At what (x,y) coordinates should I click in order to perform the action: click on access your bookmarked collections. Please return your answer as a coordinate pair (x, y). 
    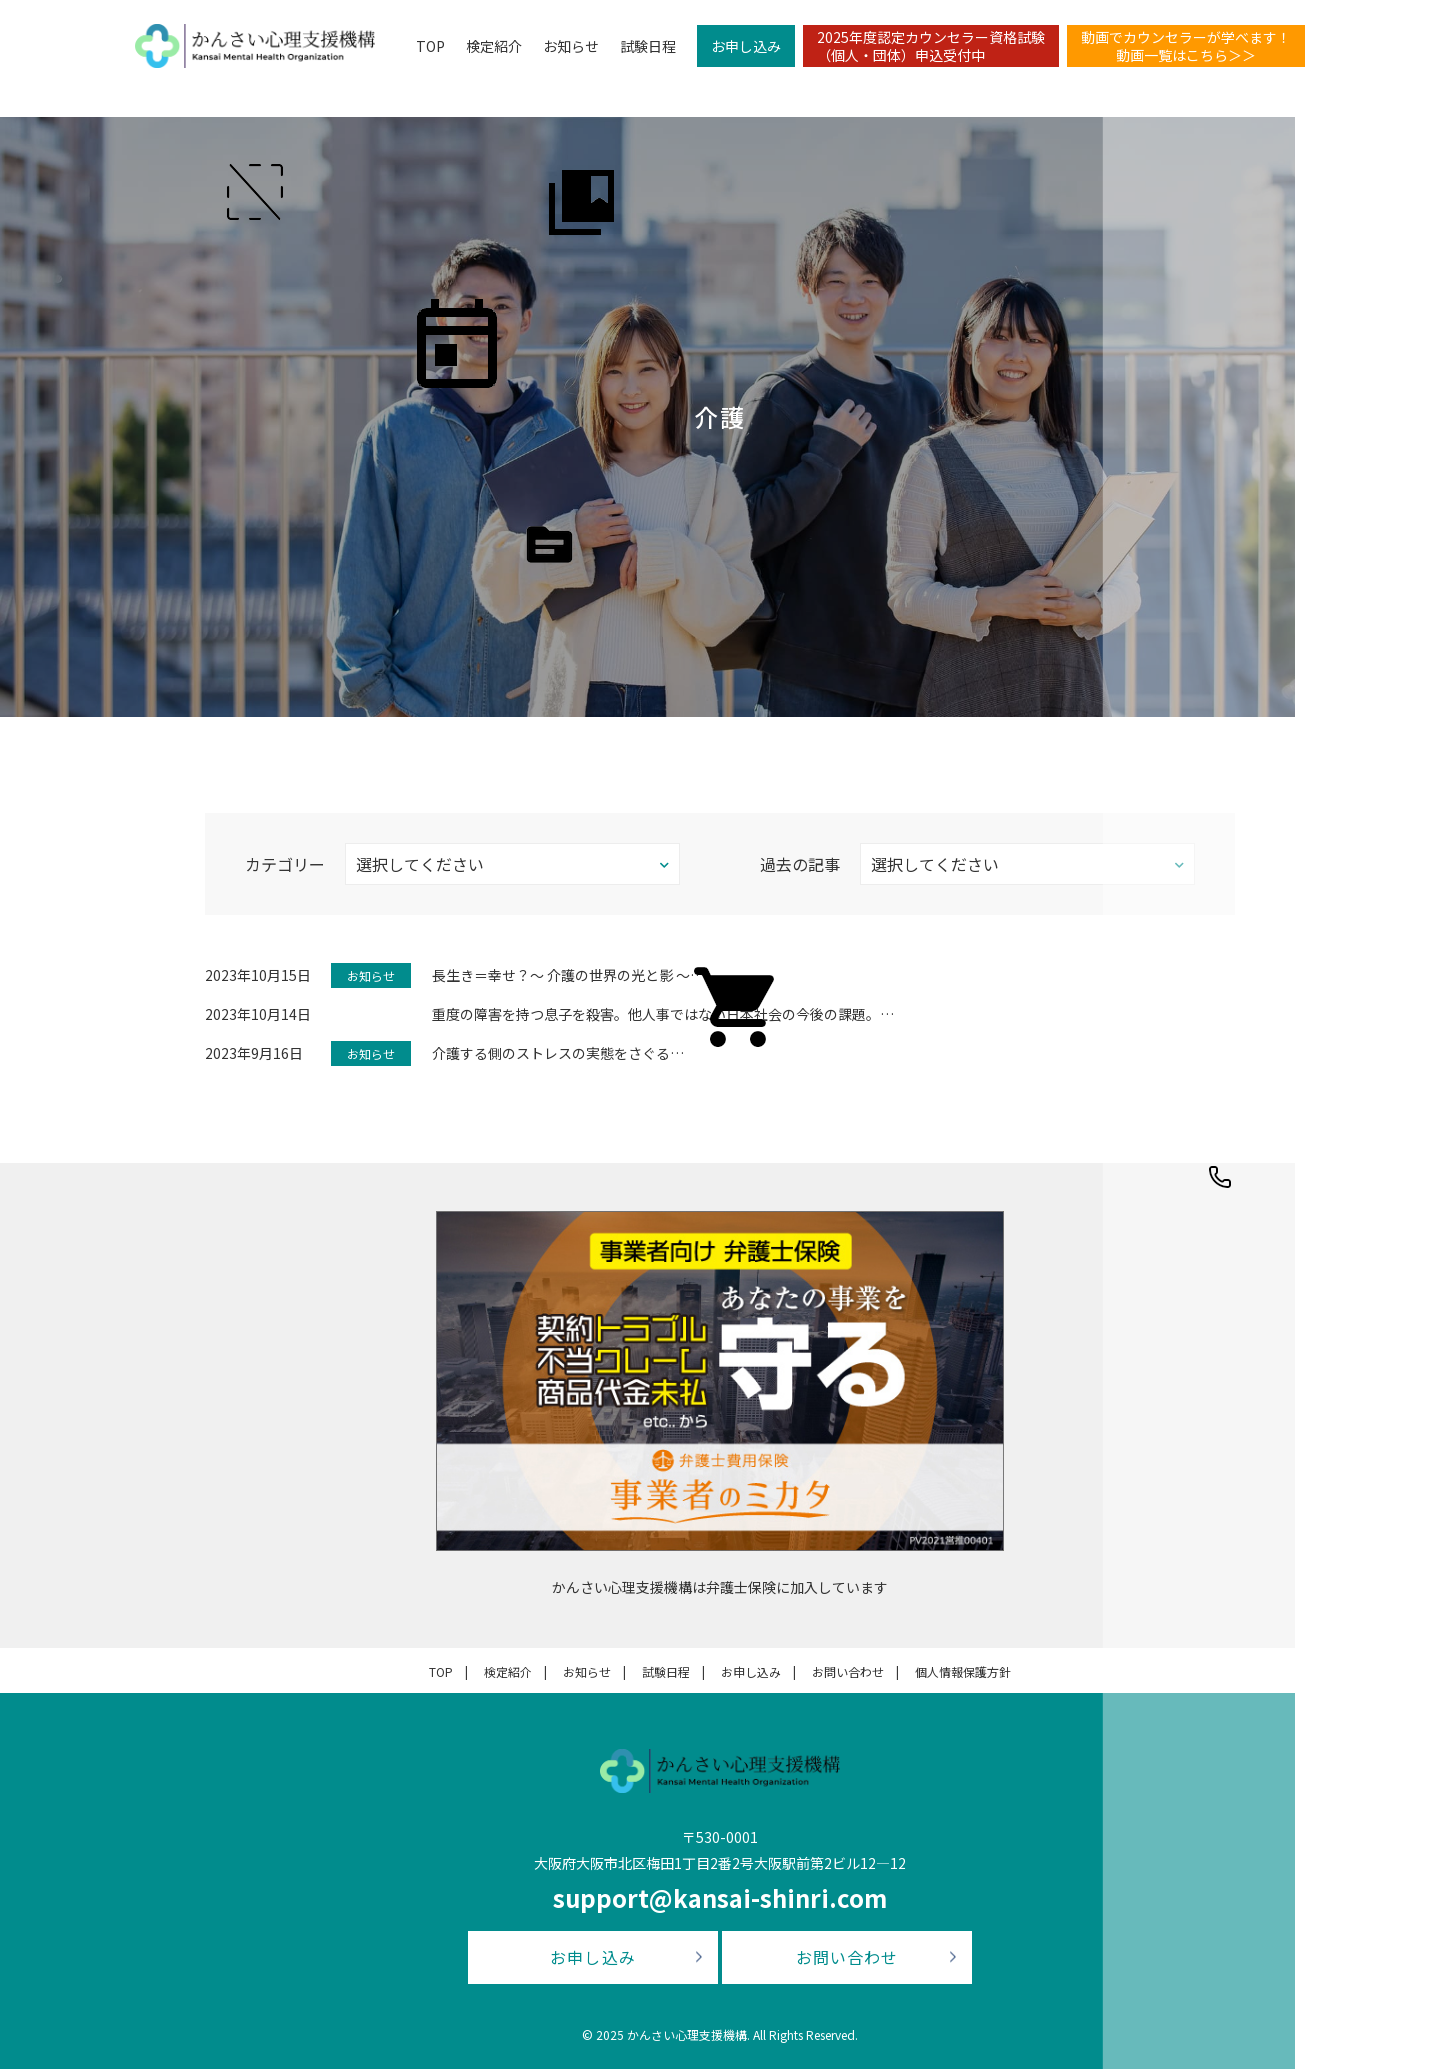
    Looking at the image, I should click on (581, 202).